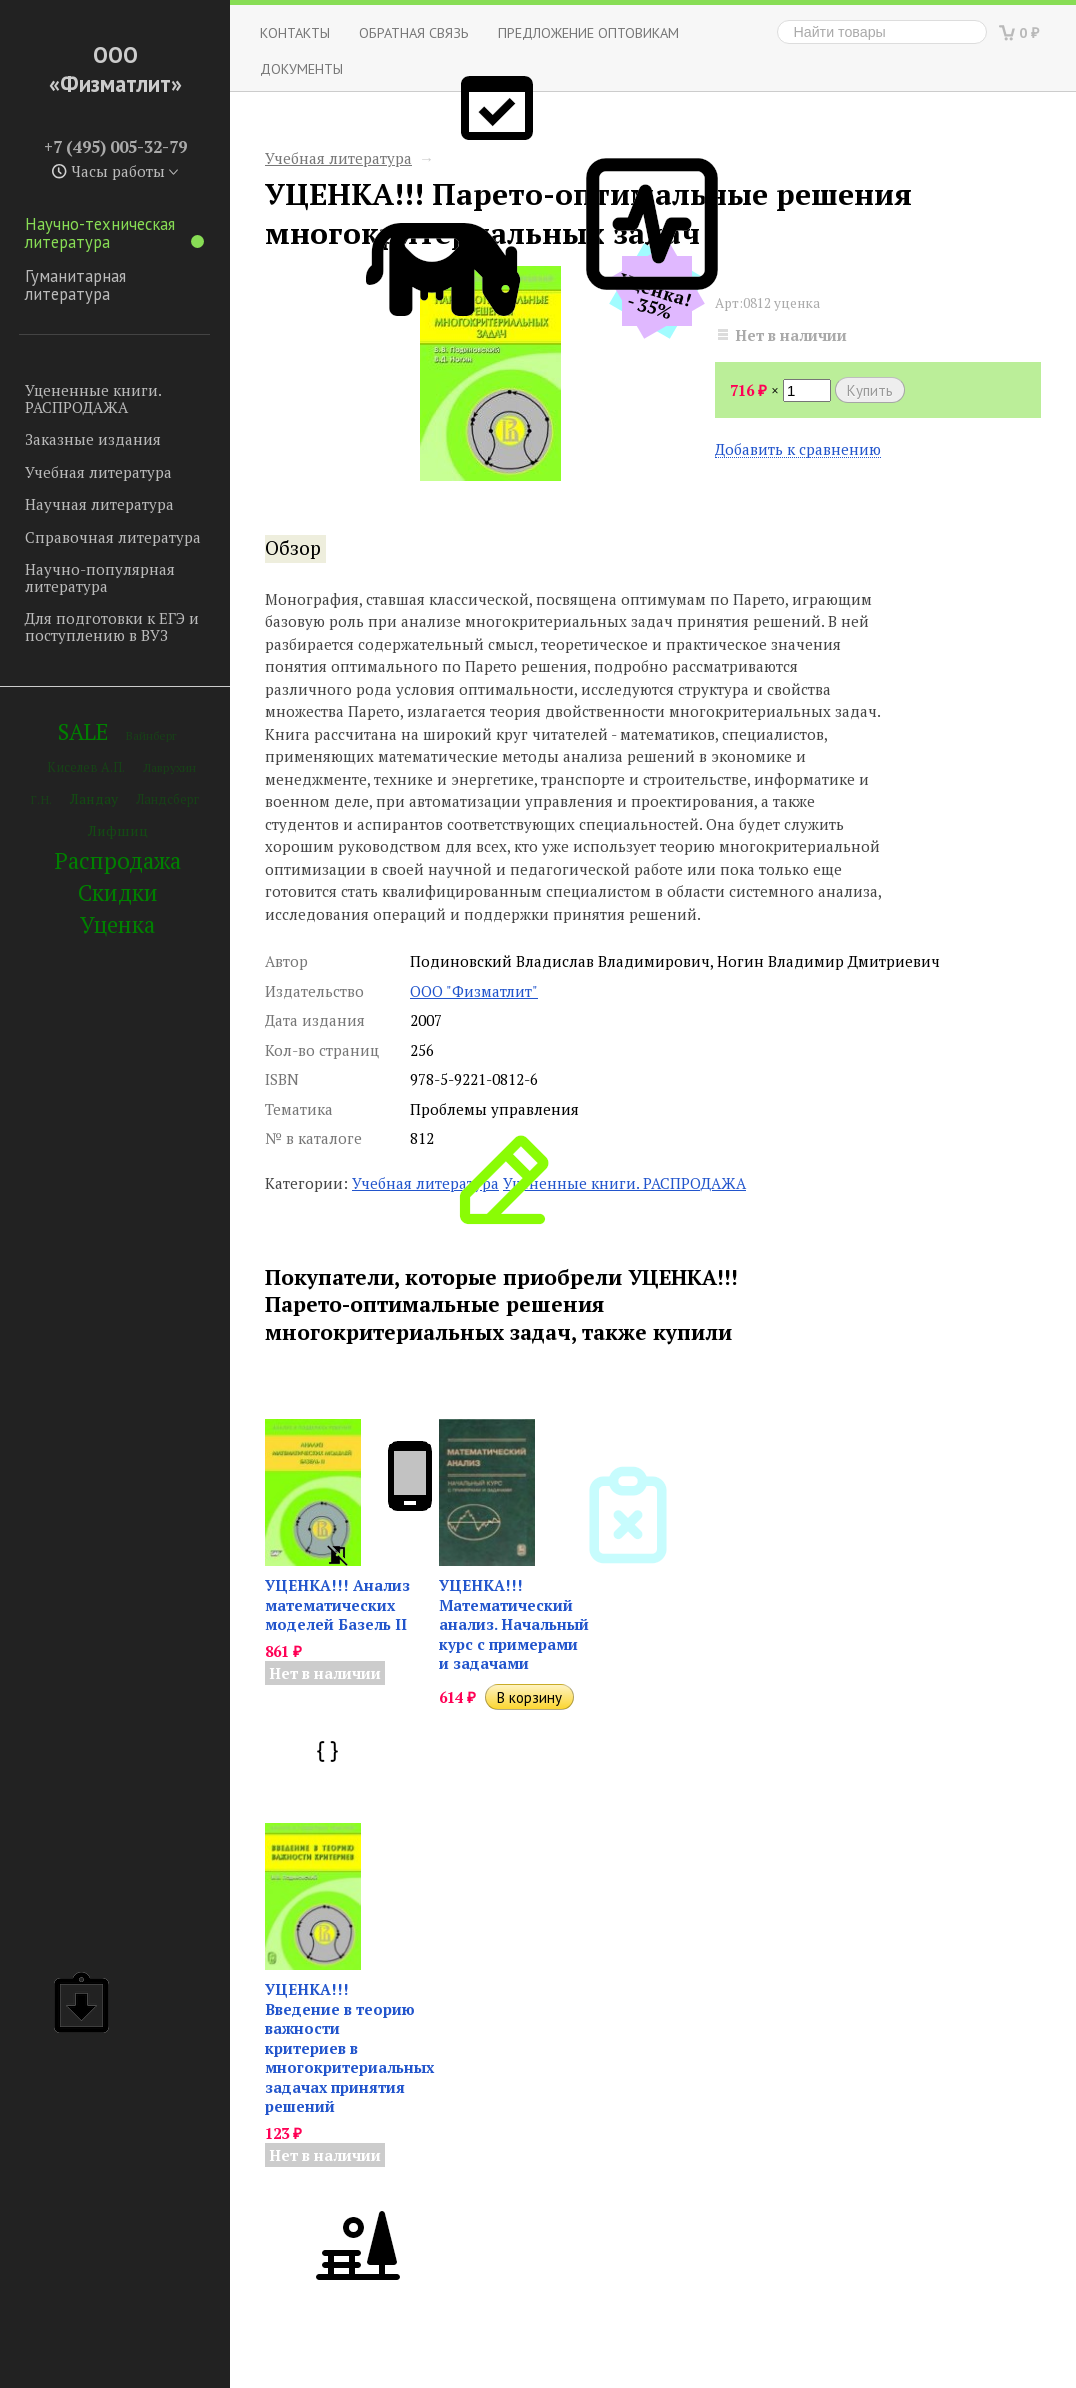 This screenshot has height=2388, width=1076. What do you see at coordinates (410, 1476) in the screenshot?
I see `indicates an android device` at bounding box center [410, 1476].